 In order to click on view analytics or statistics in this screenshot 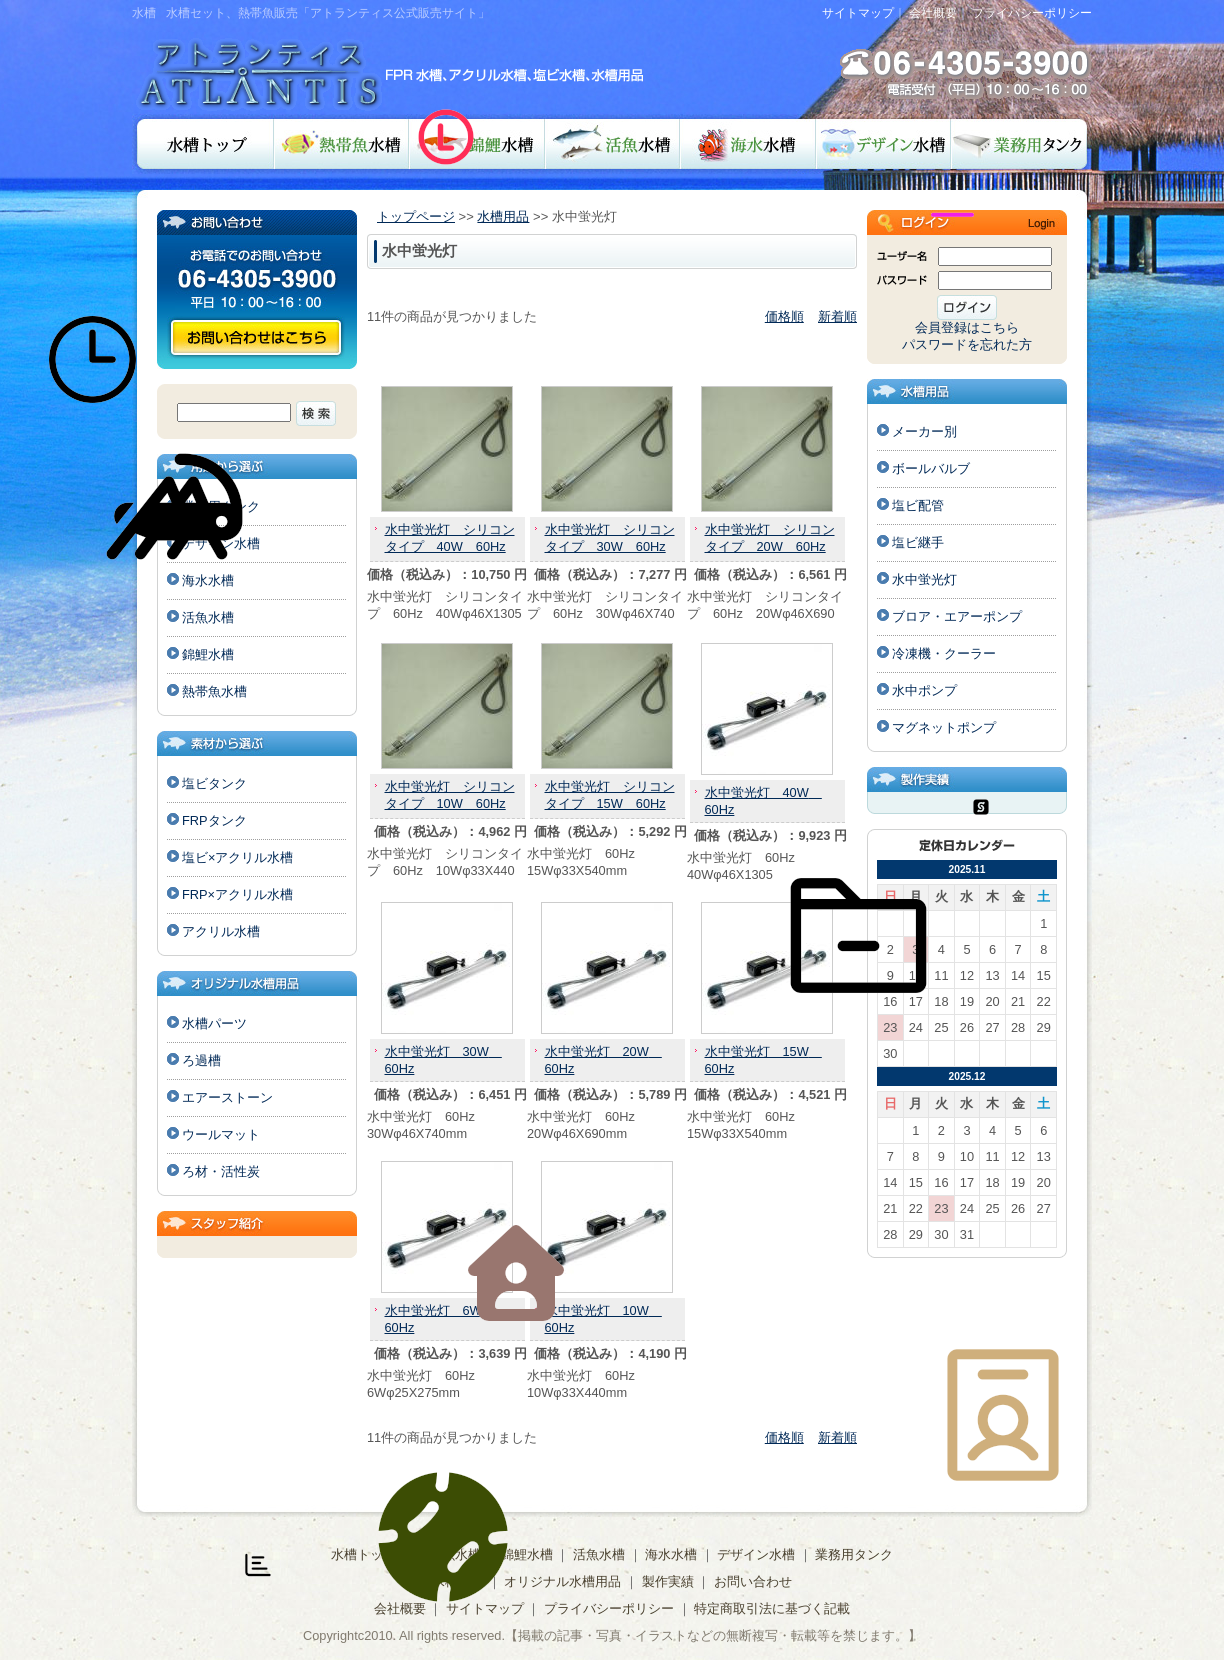, I will do `click(258, 1565)`.